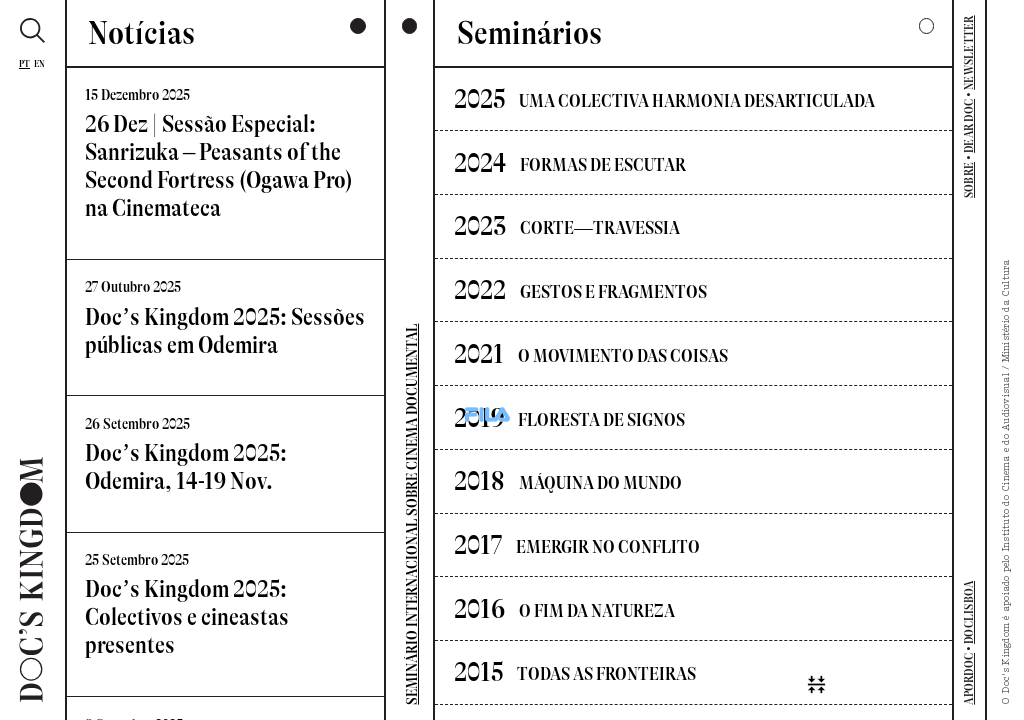  What do you see at coordinates (816, 684) in the screenshot?
I see `align objects vertically to center` at bounding box center [816, 684].